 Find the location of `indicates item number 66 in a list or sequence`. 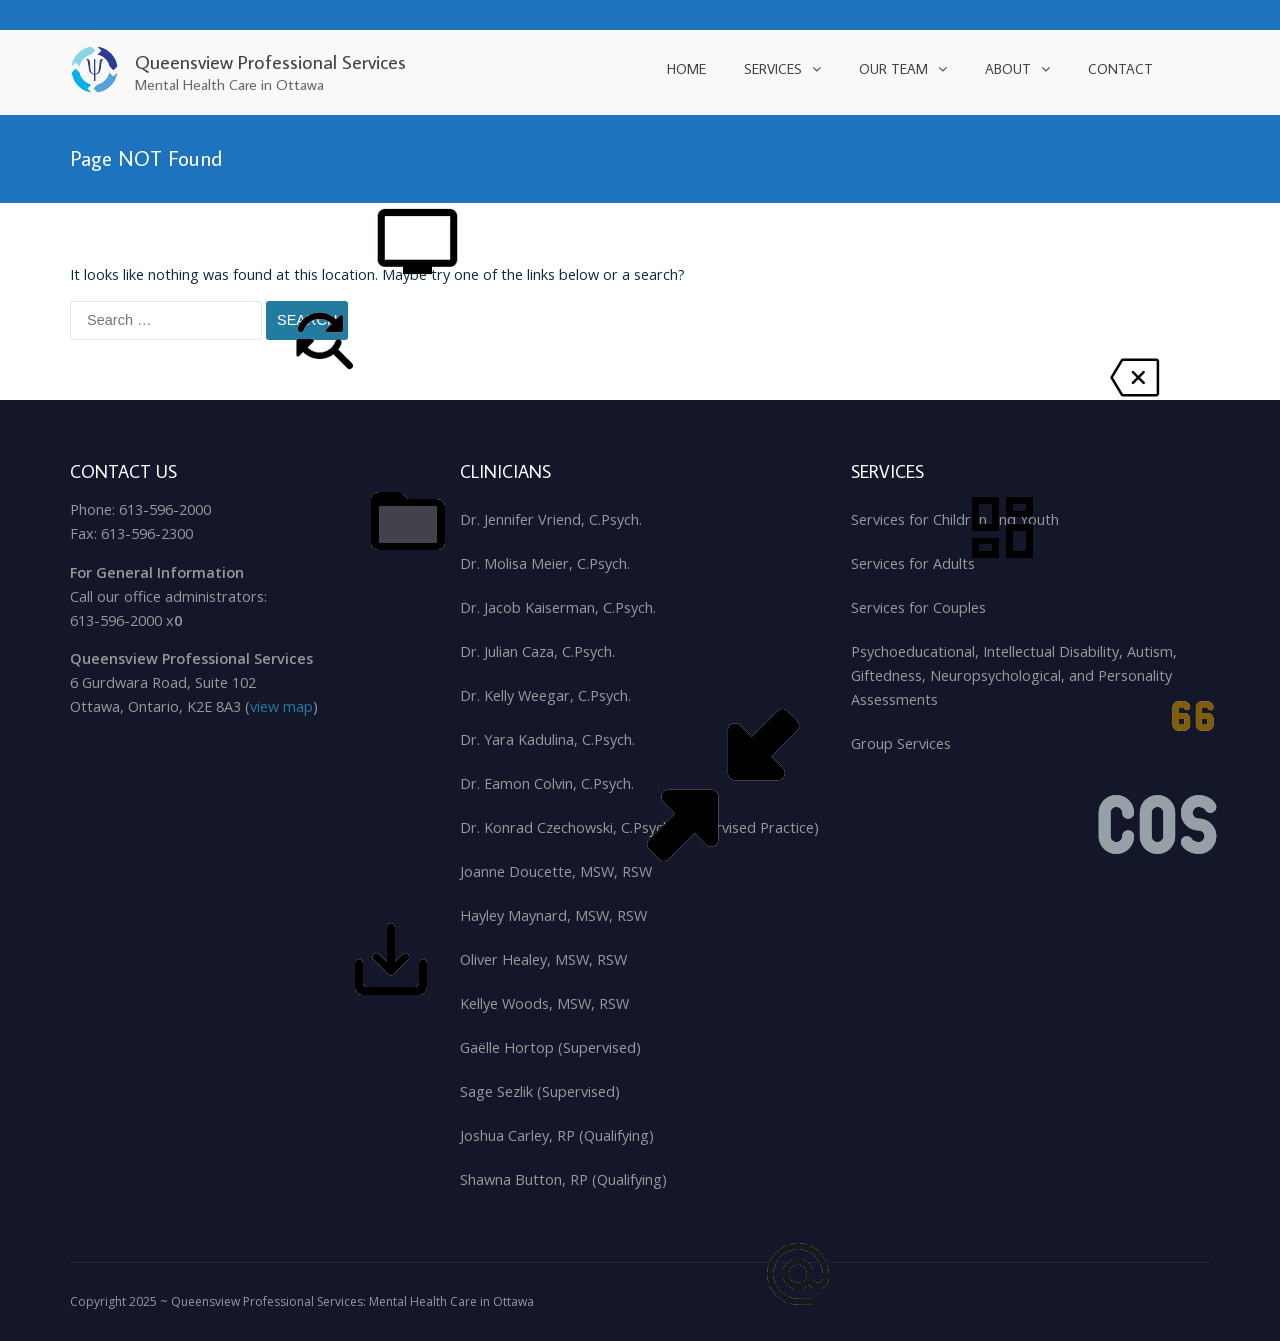

indicates item number 66 in a list or sequence is located at coordinates (1193, 716).